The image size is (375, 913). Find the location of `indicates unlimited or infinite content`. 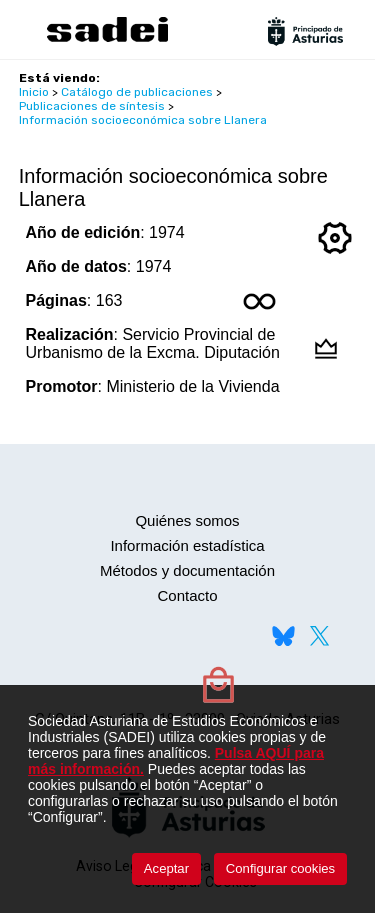

indicates unlimited or infinite content is located at coordinates (259, 301).